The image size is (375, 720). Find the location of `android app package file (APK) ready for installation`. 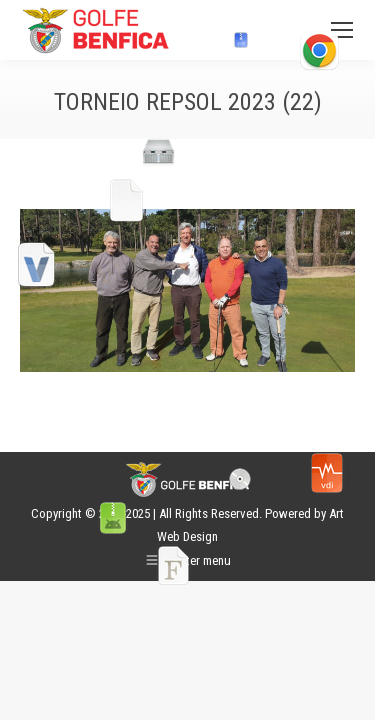

android app package file (APK) ready for installation is located at coordinates (113, 518).